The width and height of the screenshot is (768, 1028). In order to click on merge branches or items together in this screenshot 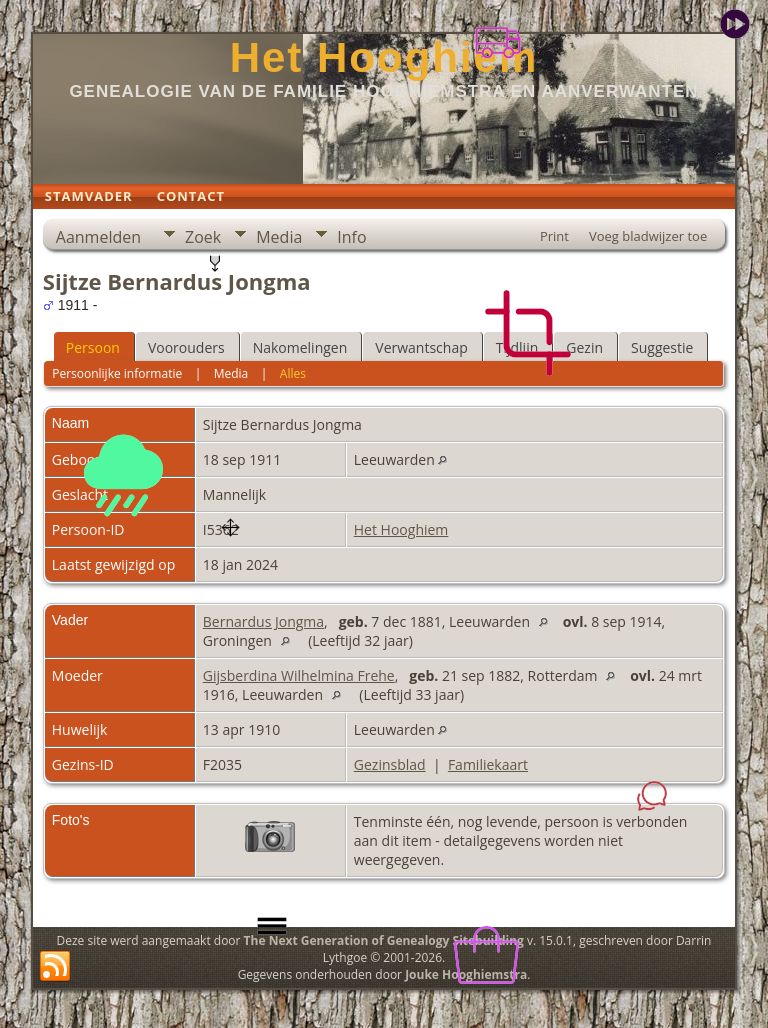, I will do `click(215, 263)`.